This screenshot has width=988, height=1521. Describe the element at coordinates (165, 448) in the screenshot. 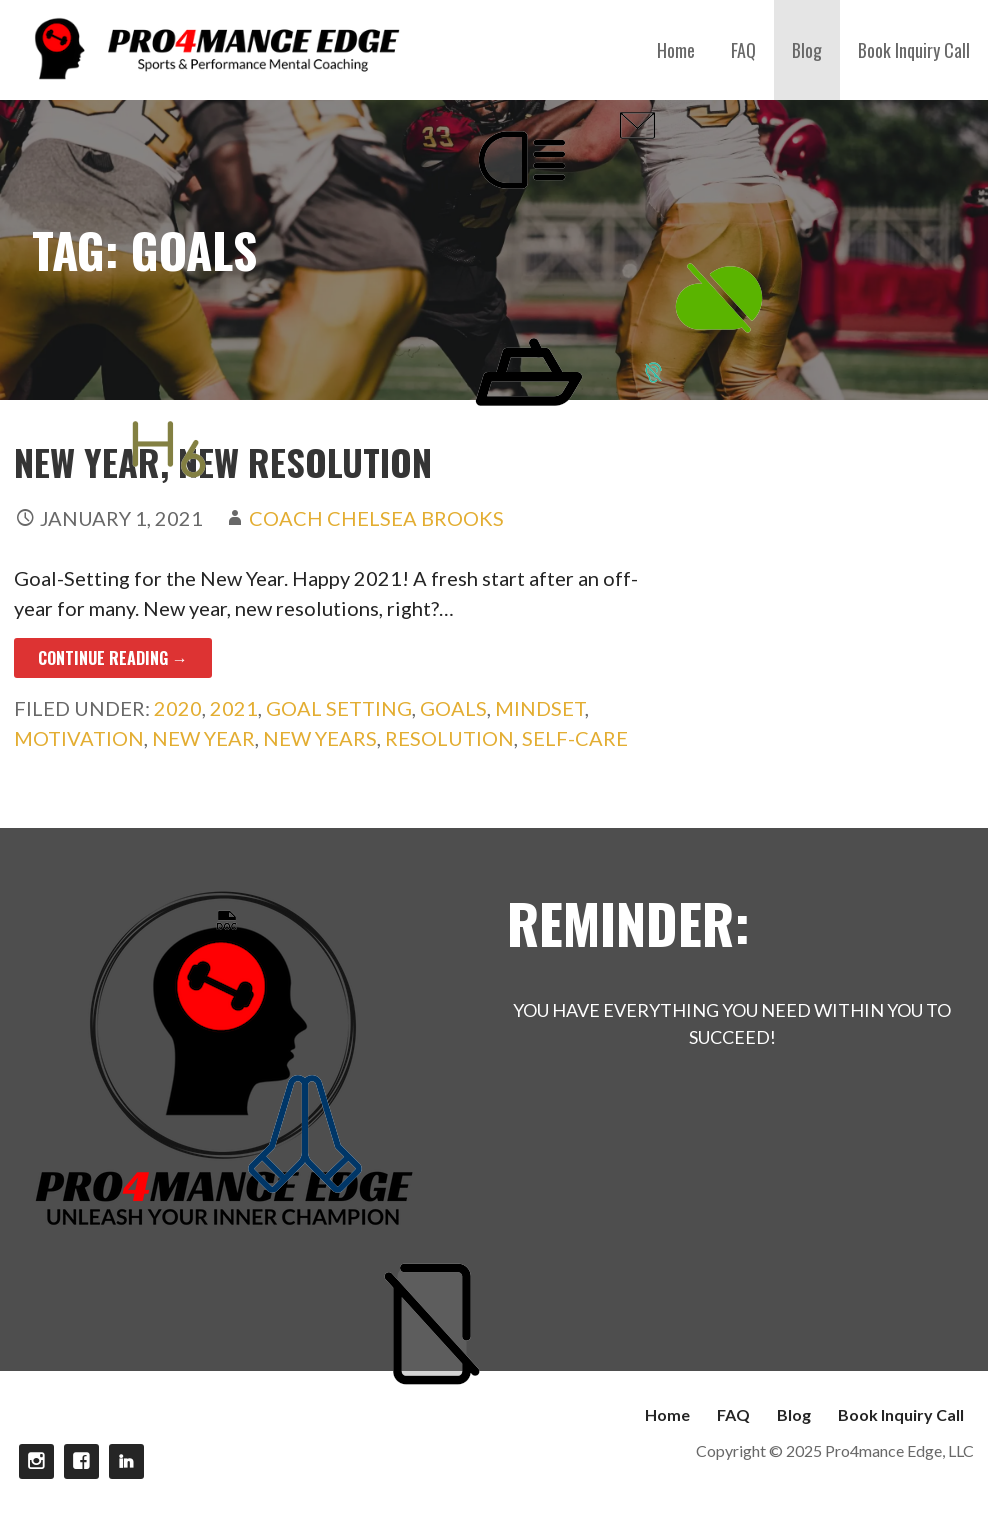

I see `format text as heading level 6` at that location.